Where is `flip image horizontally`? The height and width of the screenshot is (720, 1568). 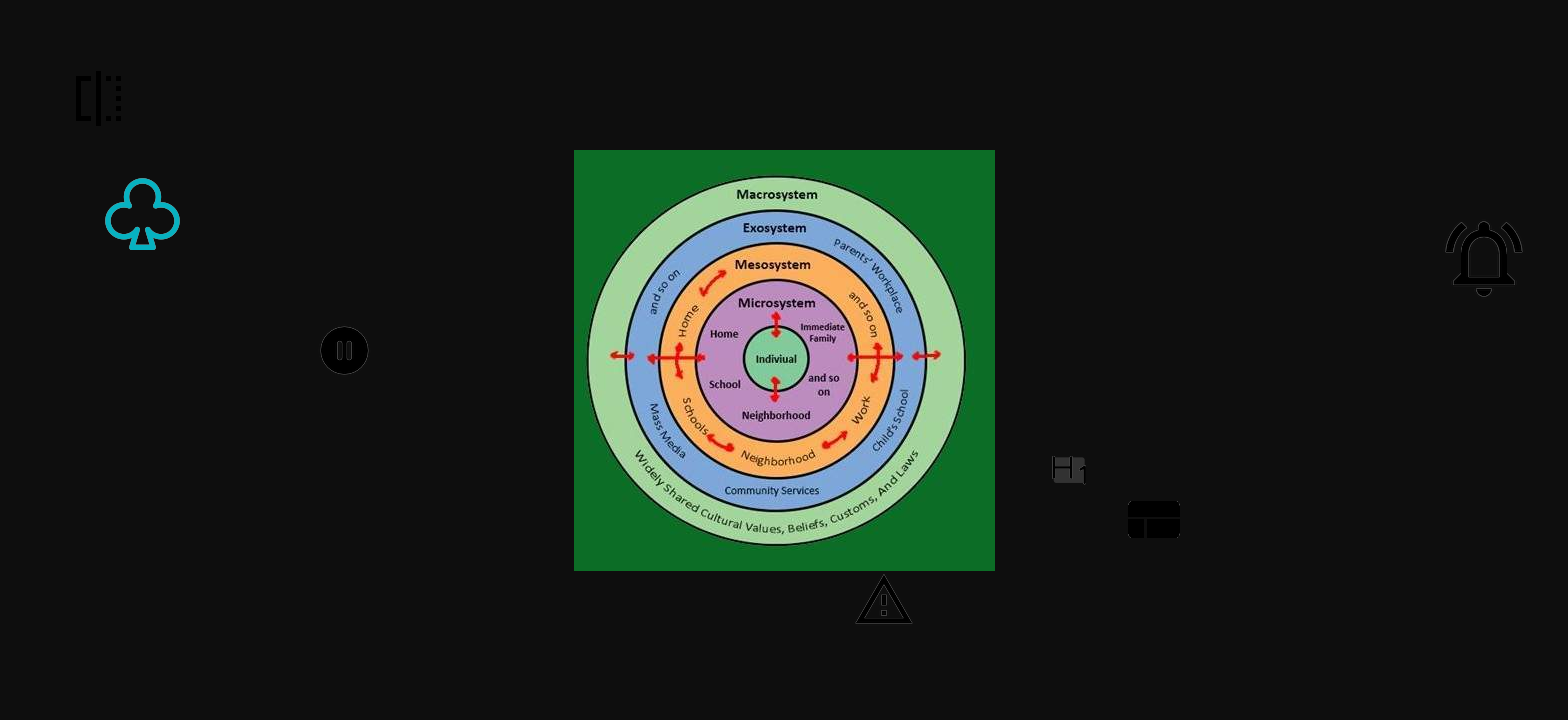
flip image horizontally is located at coordinates (98, 98).